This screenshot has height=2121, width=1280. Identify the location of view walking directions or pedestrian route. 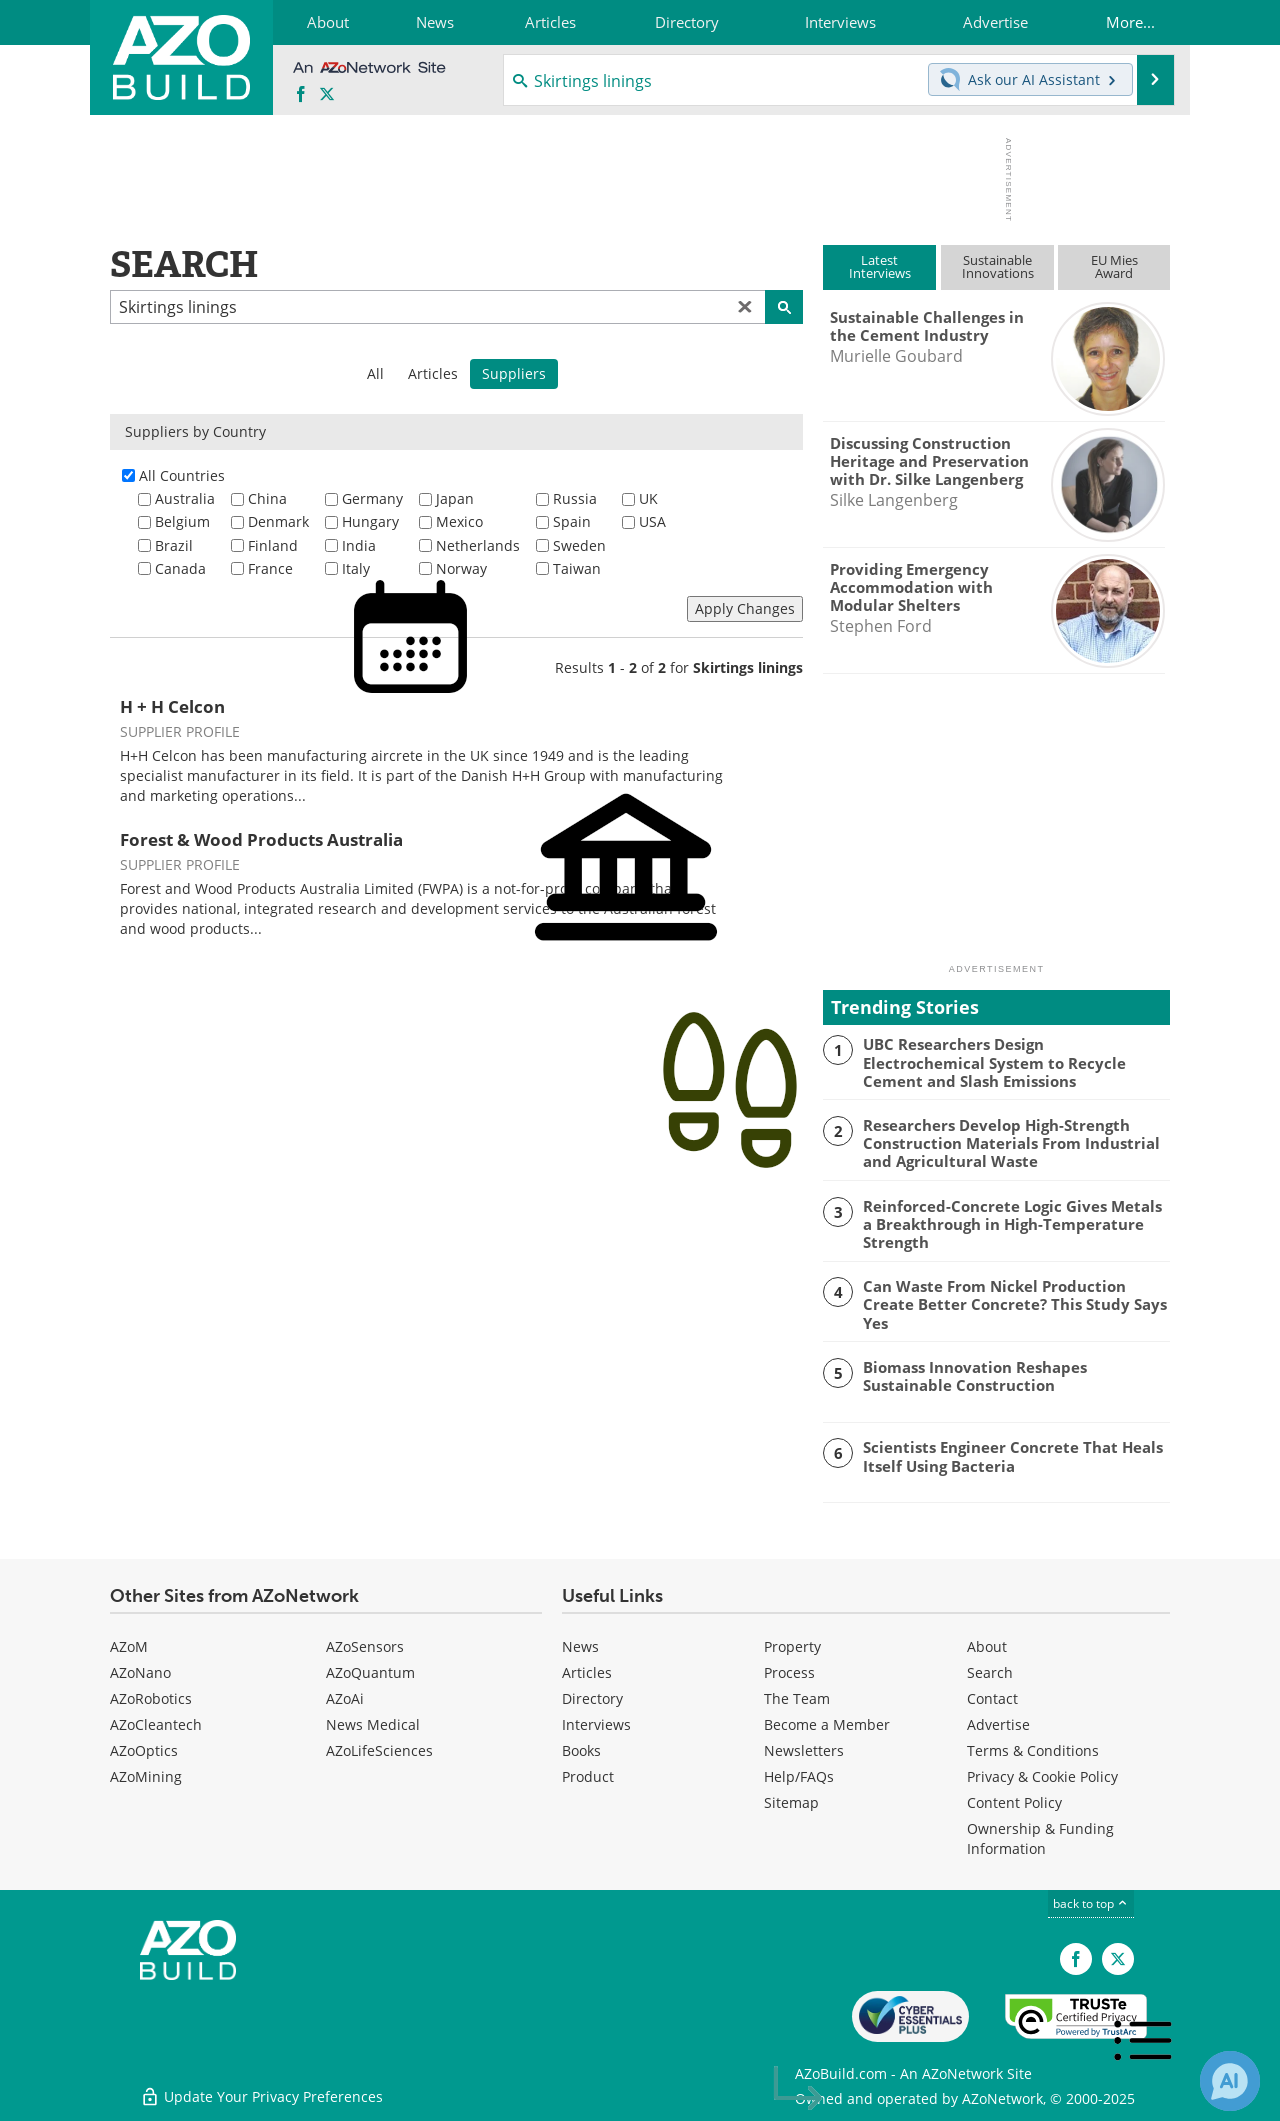
(730, 1090).